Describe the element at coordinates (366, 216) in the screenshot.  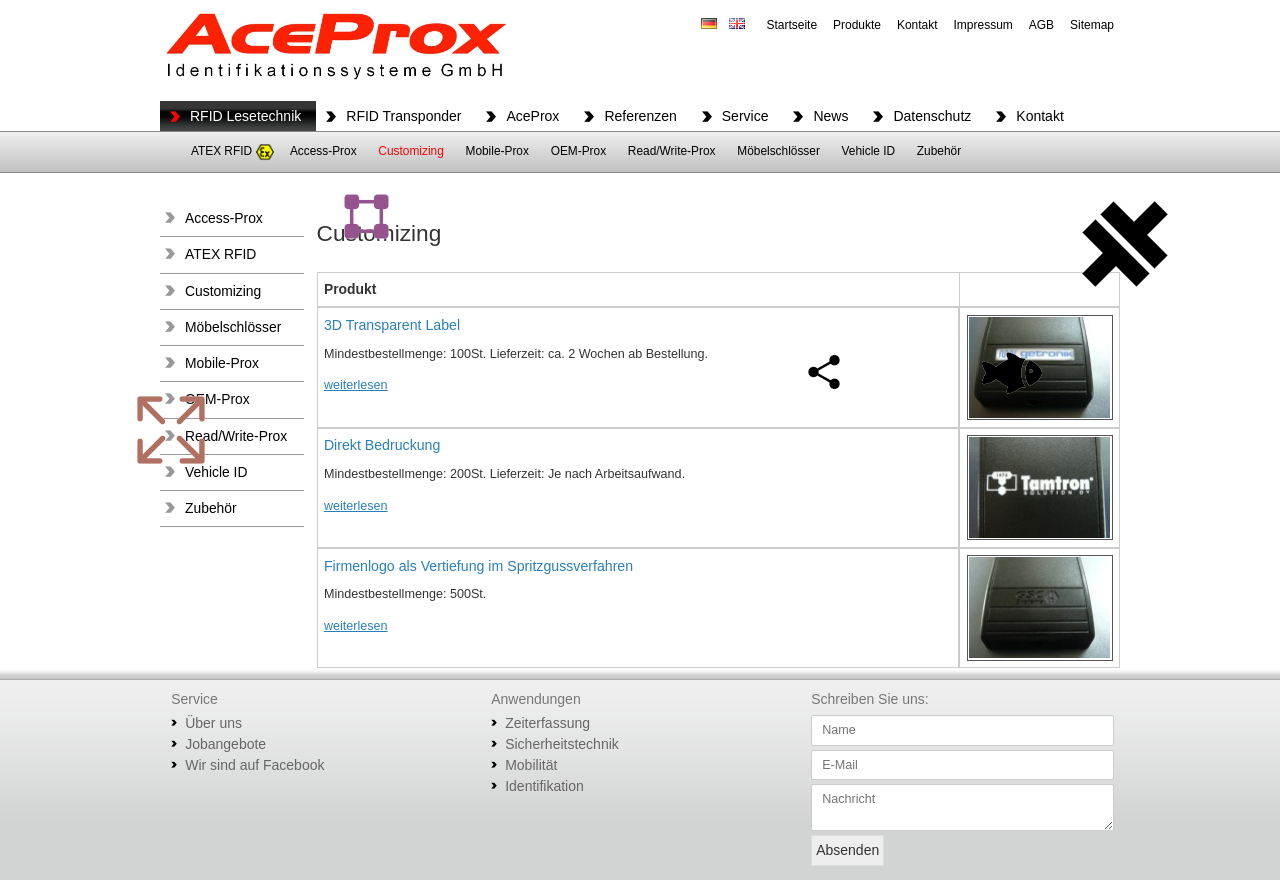
I see `select or resize an object` at that location.